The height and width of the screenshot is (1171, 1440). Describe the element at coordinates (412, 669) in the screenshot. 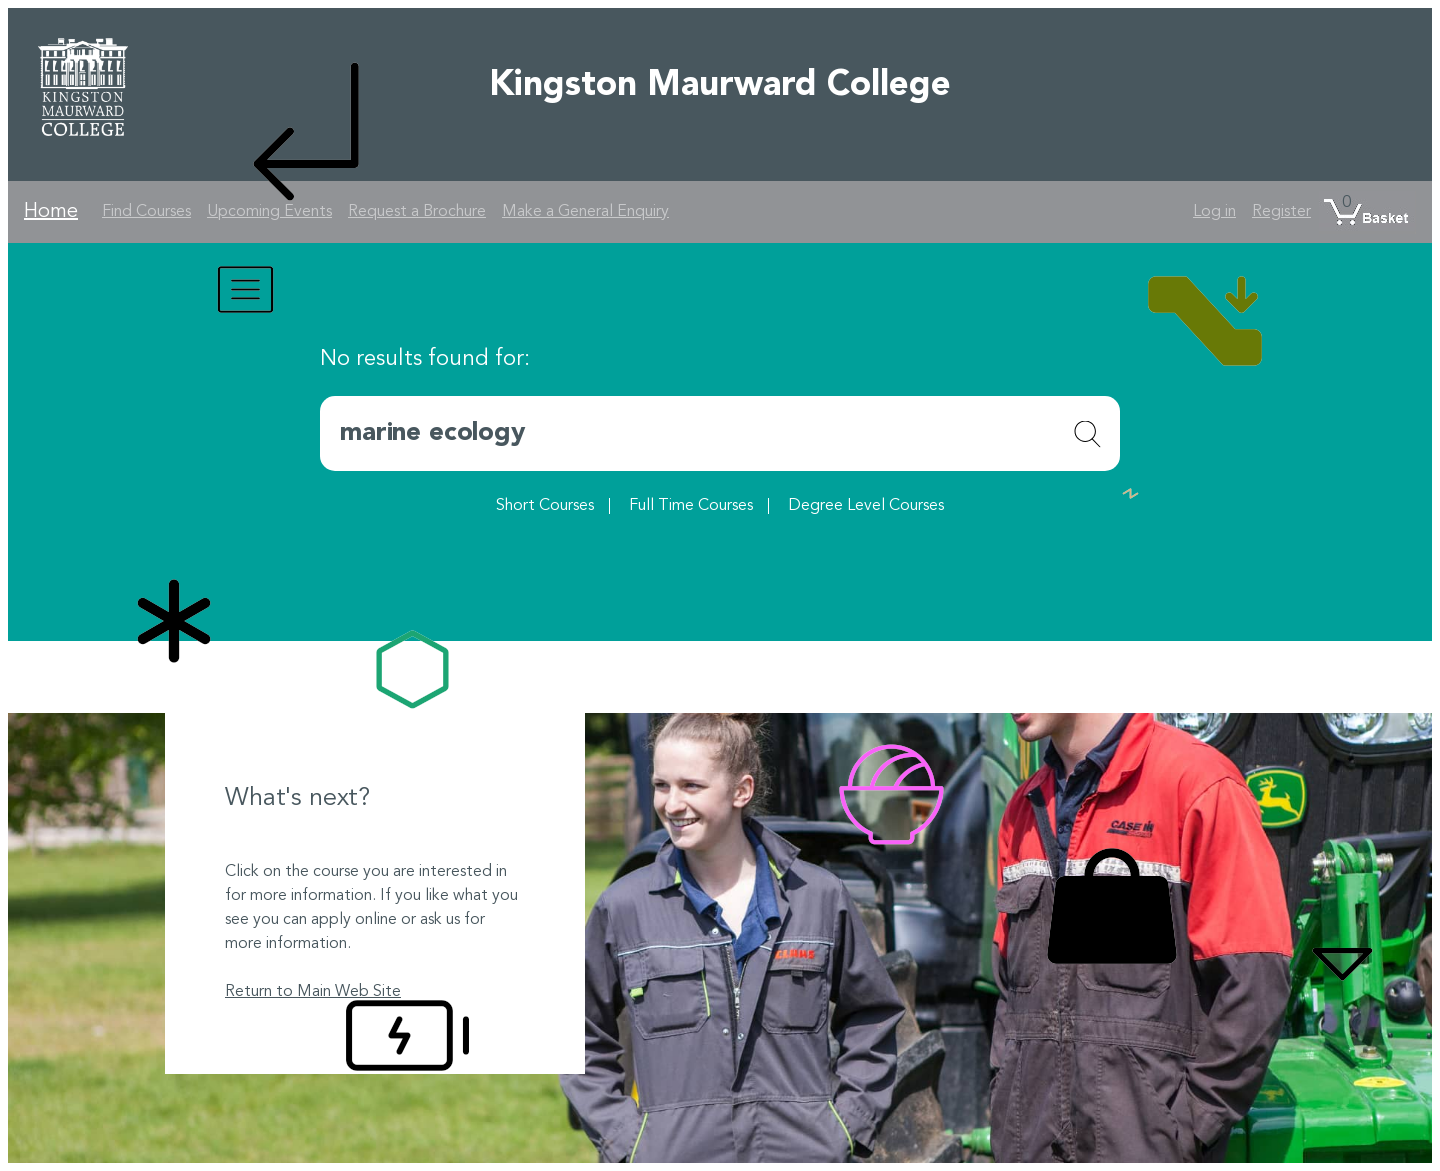

I see `indicates a hexagonal shape or geometric element` at that location.